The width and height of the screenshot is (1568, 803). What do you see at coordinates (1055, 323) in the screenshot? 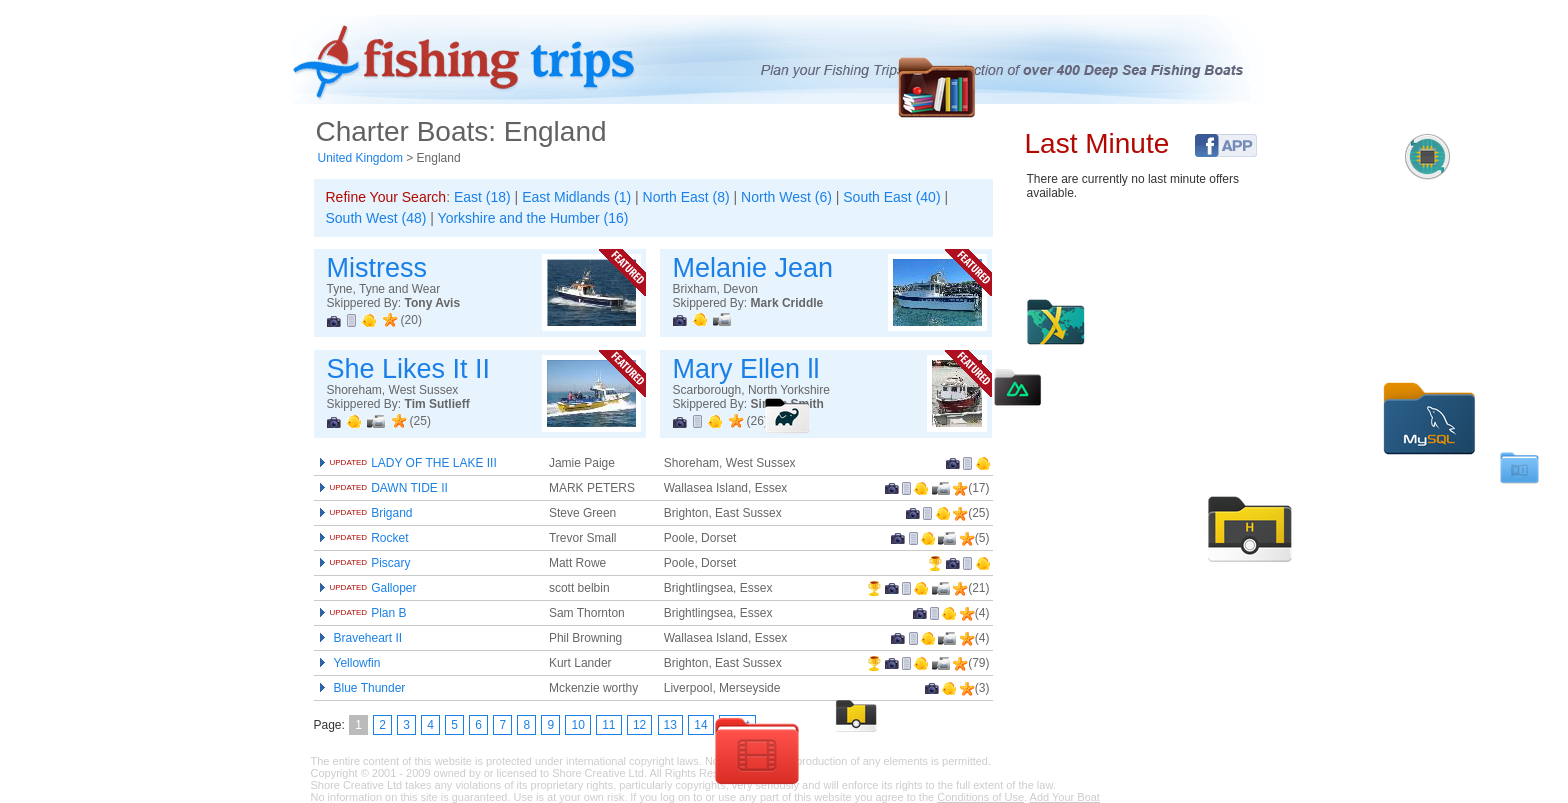
I see `folder containing JDownloader downloads` at bounding box center [1055, 323].